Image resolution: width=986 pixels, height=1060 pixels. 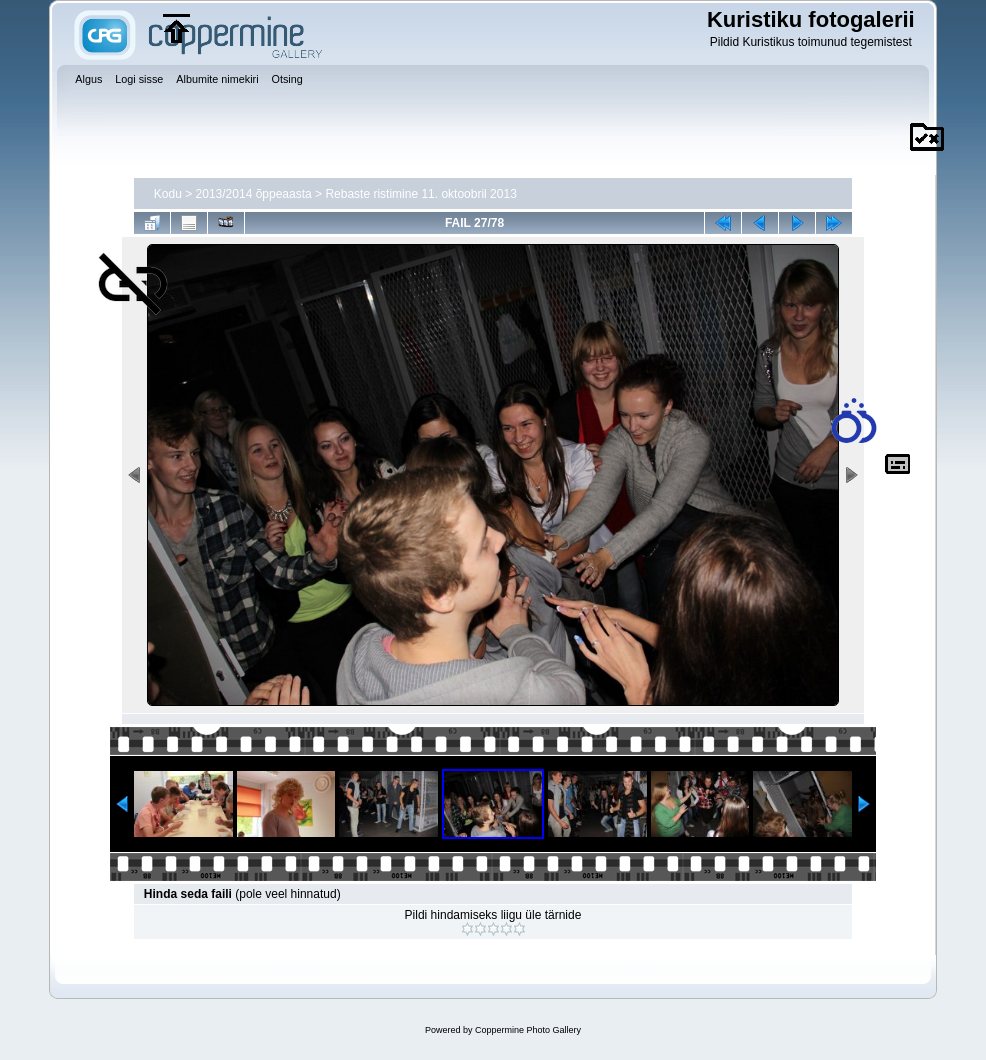 What do you see at coordinates (927, 137) in the screenshot?
I see `access folder with validation rules` at bounding box center [927, 137].